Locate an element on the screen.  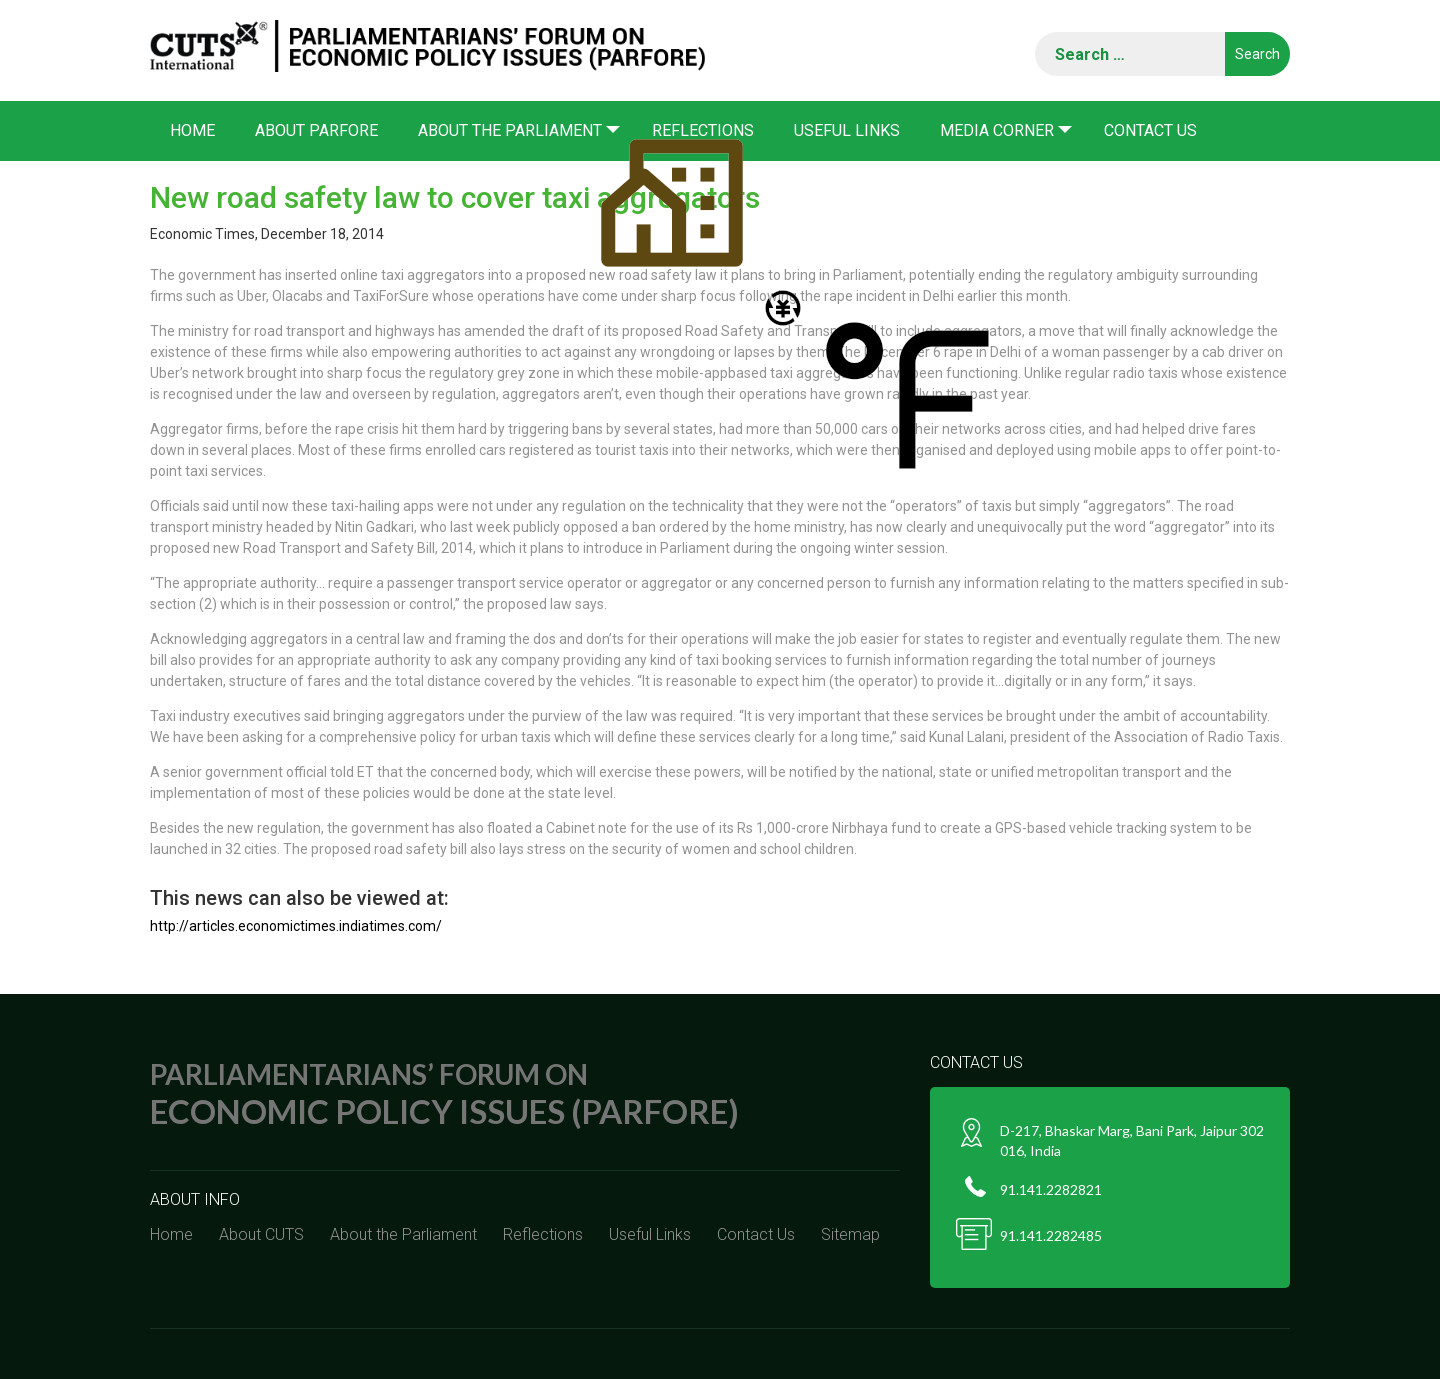
indicates temperature displayed in fahrenheit is located at coordinates (915, 395).